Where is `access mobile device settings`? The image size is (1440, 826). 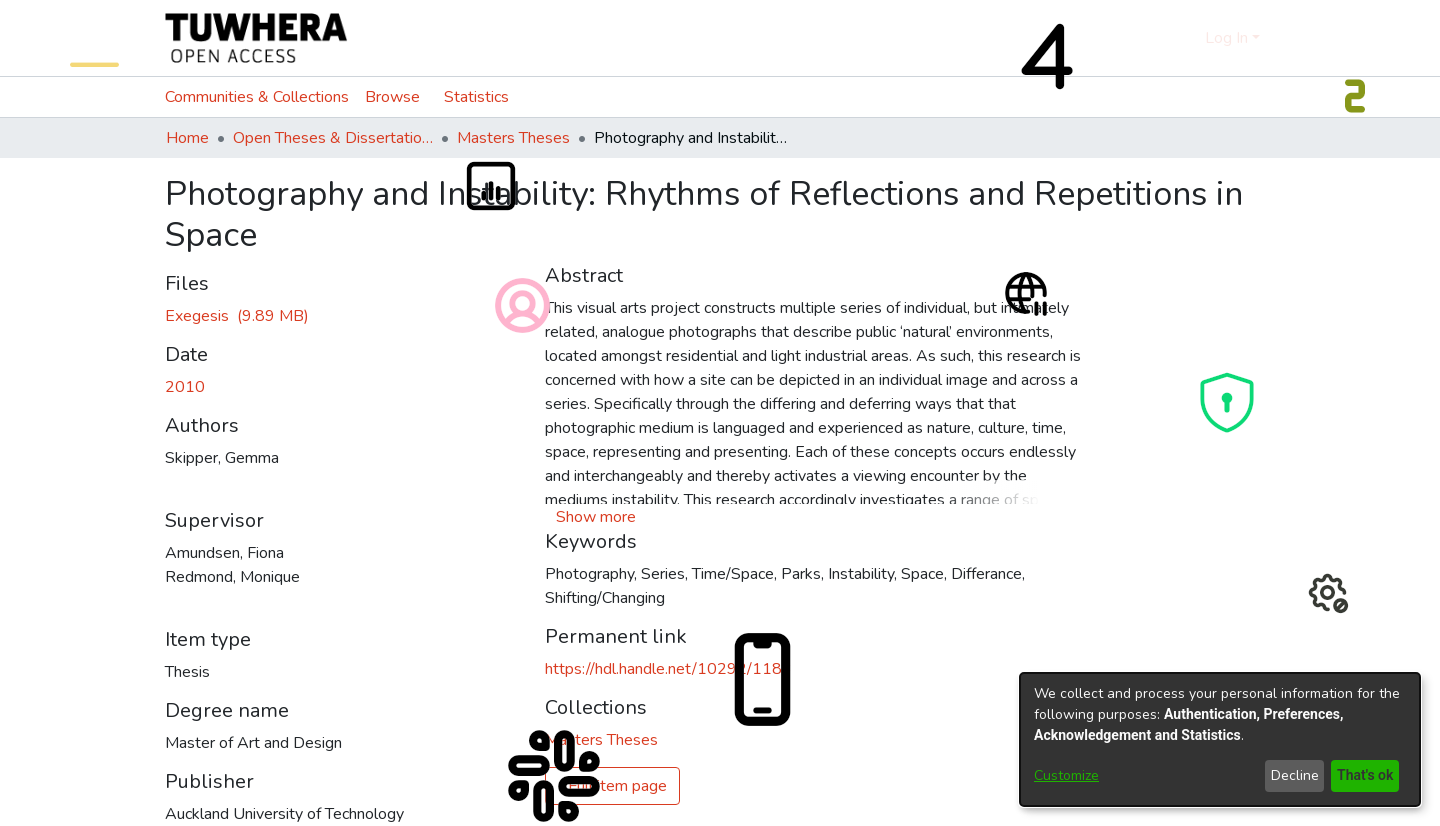 access mobile device settings is located at coordinates (762, 679).